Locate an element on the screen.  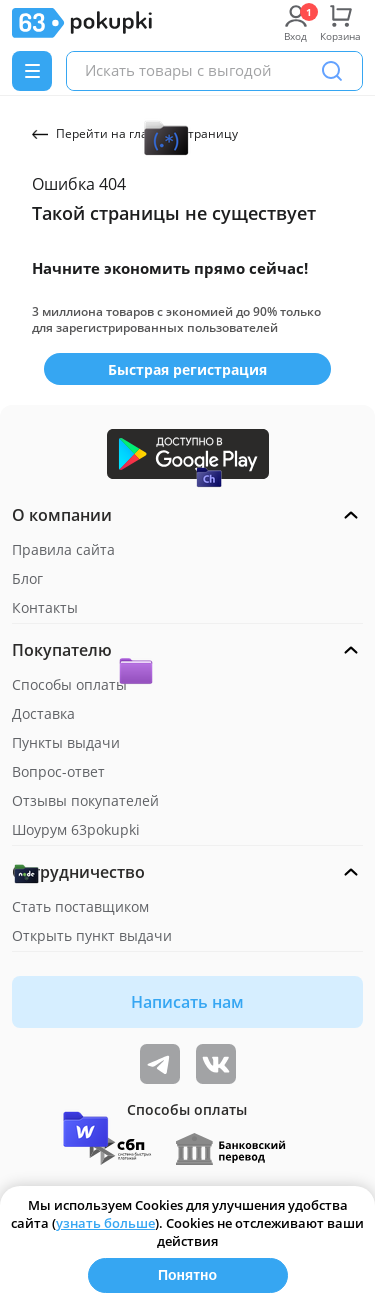
open a folder to view its contents is located at coordinates (136, 671).